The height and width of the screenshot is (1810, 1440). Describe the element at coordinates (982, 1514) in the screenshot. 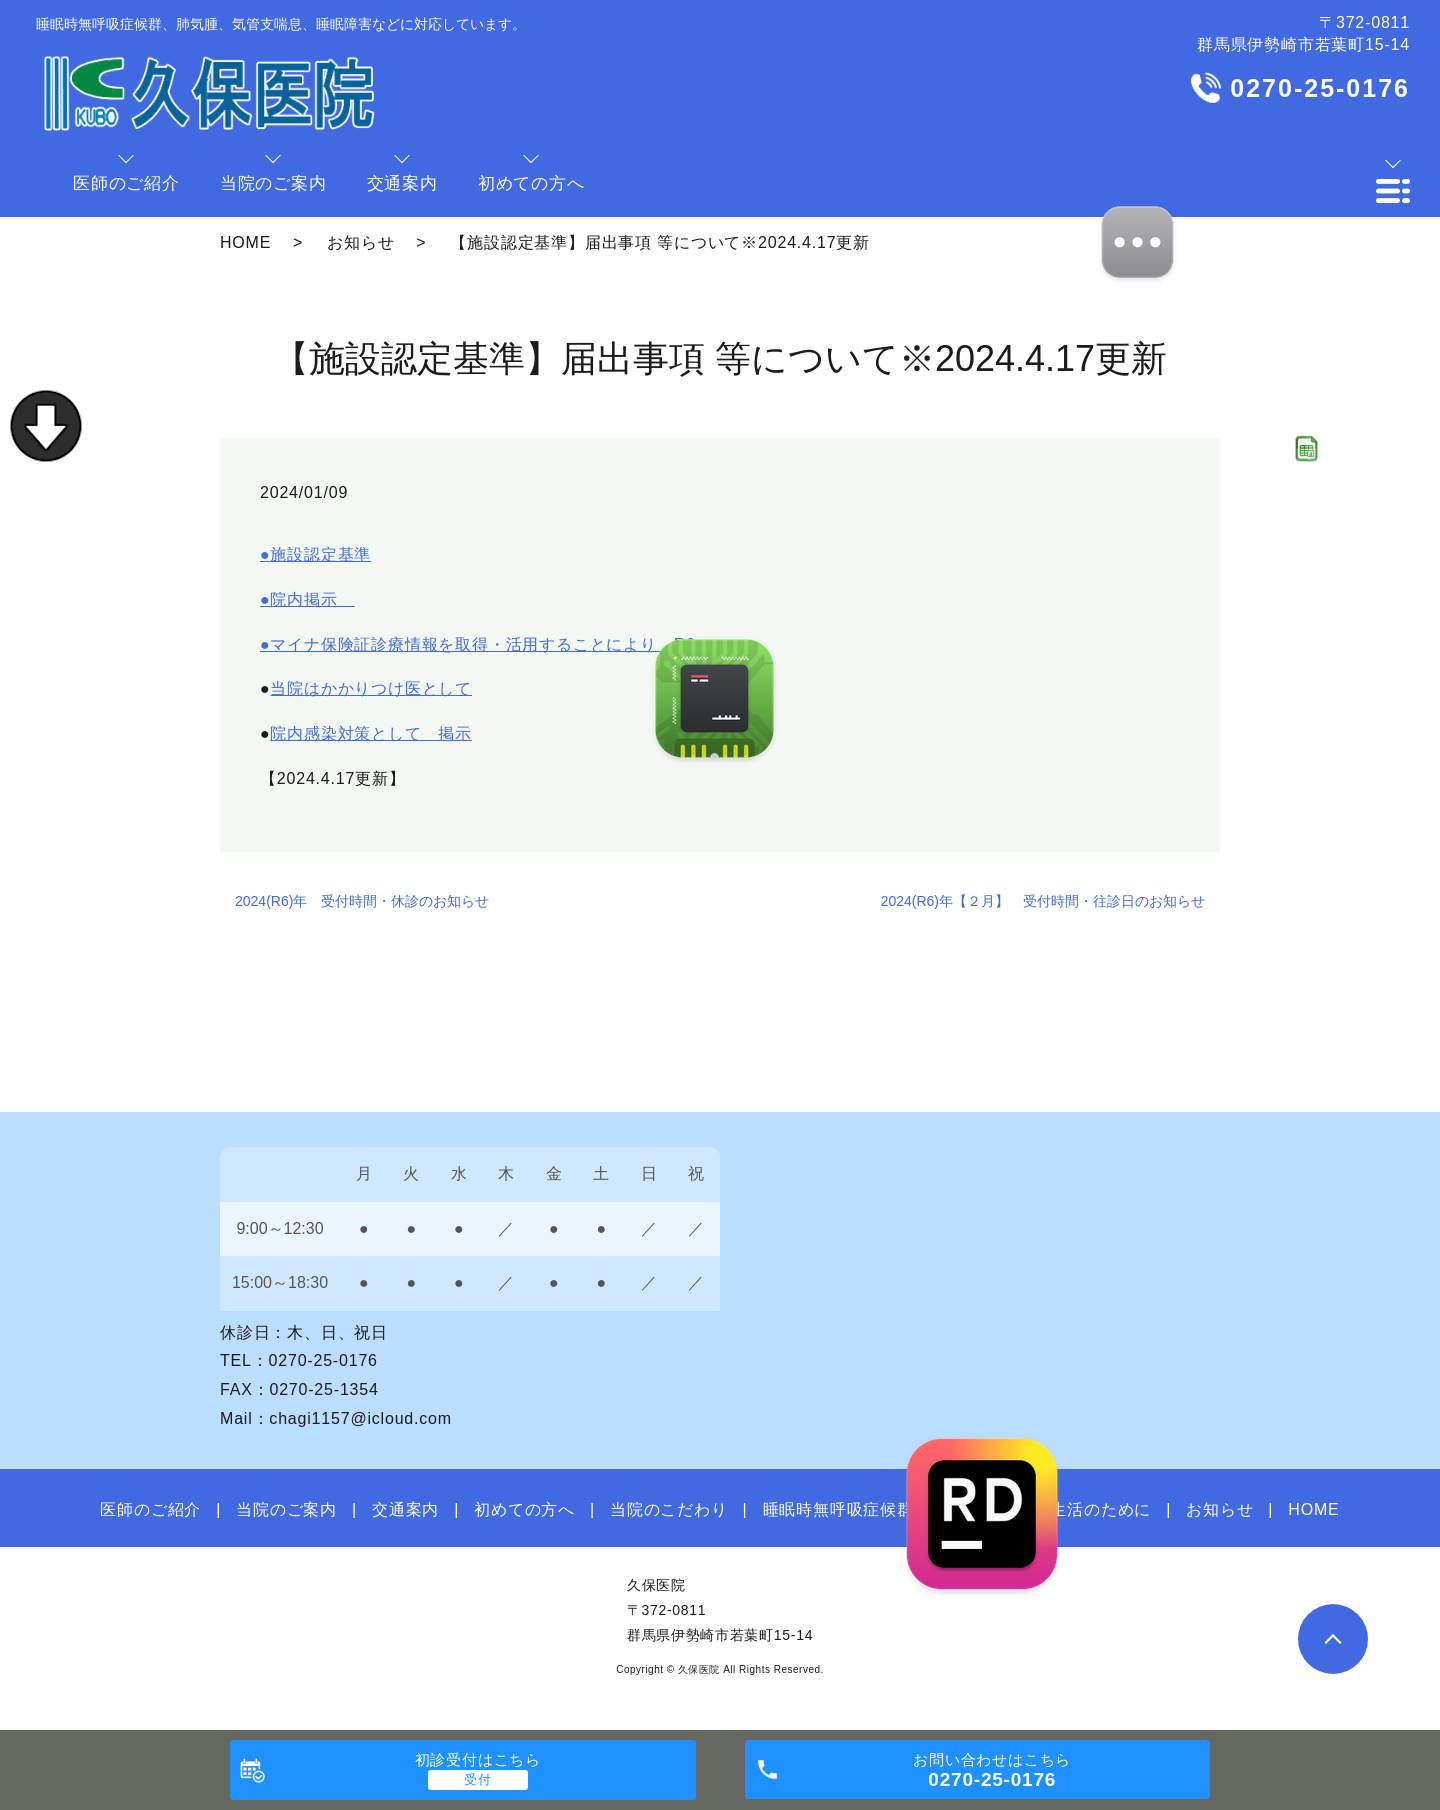

I see `open JetBrains Rider IDE` at that location.